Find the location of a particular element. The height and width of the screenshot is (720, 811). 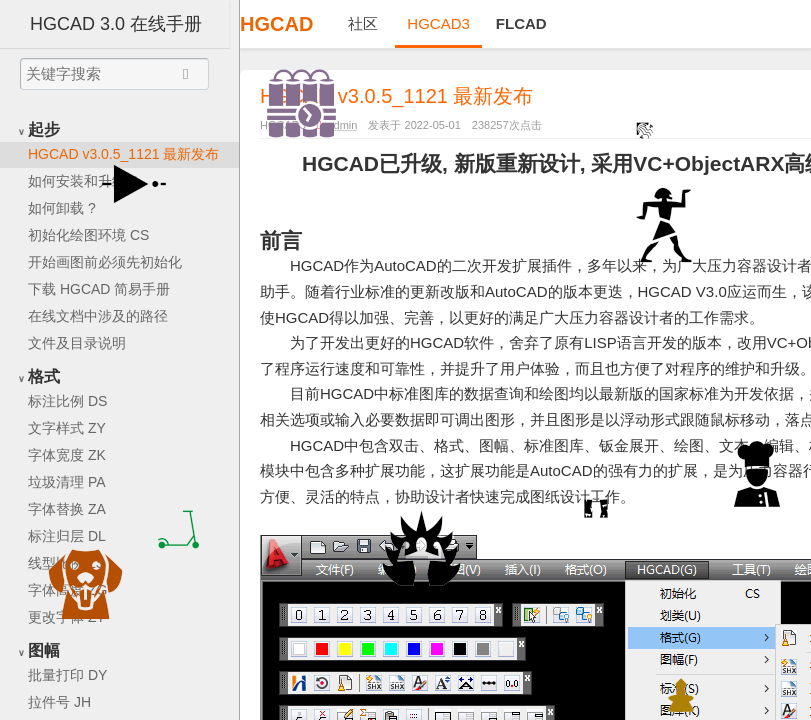

activate a timed explosive or bomb in-game is located at coordinates (301, 103).